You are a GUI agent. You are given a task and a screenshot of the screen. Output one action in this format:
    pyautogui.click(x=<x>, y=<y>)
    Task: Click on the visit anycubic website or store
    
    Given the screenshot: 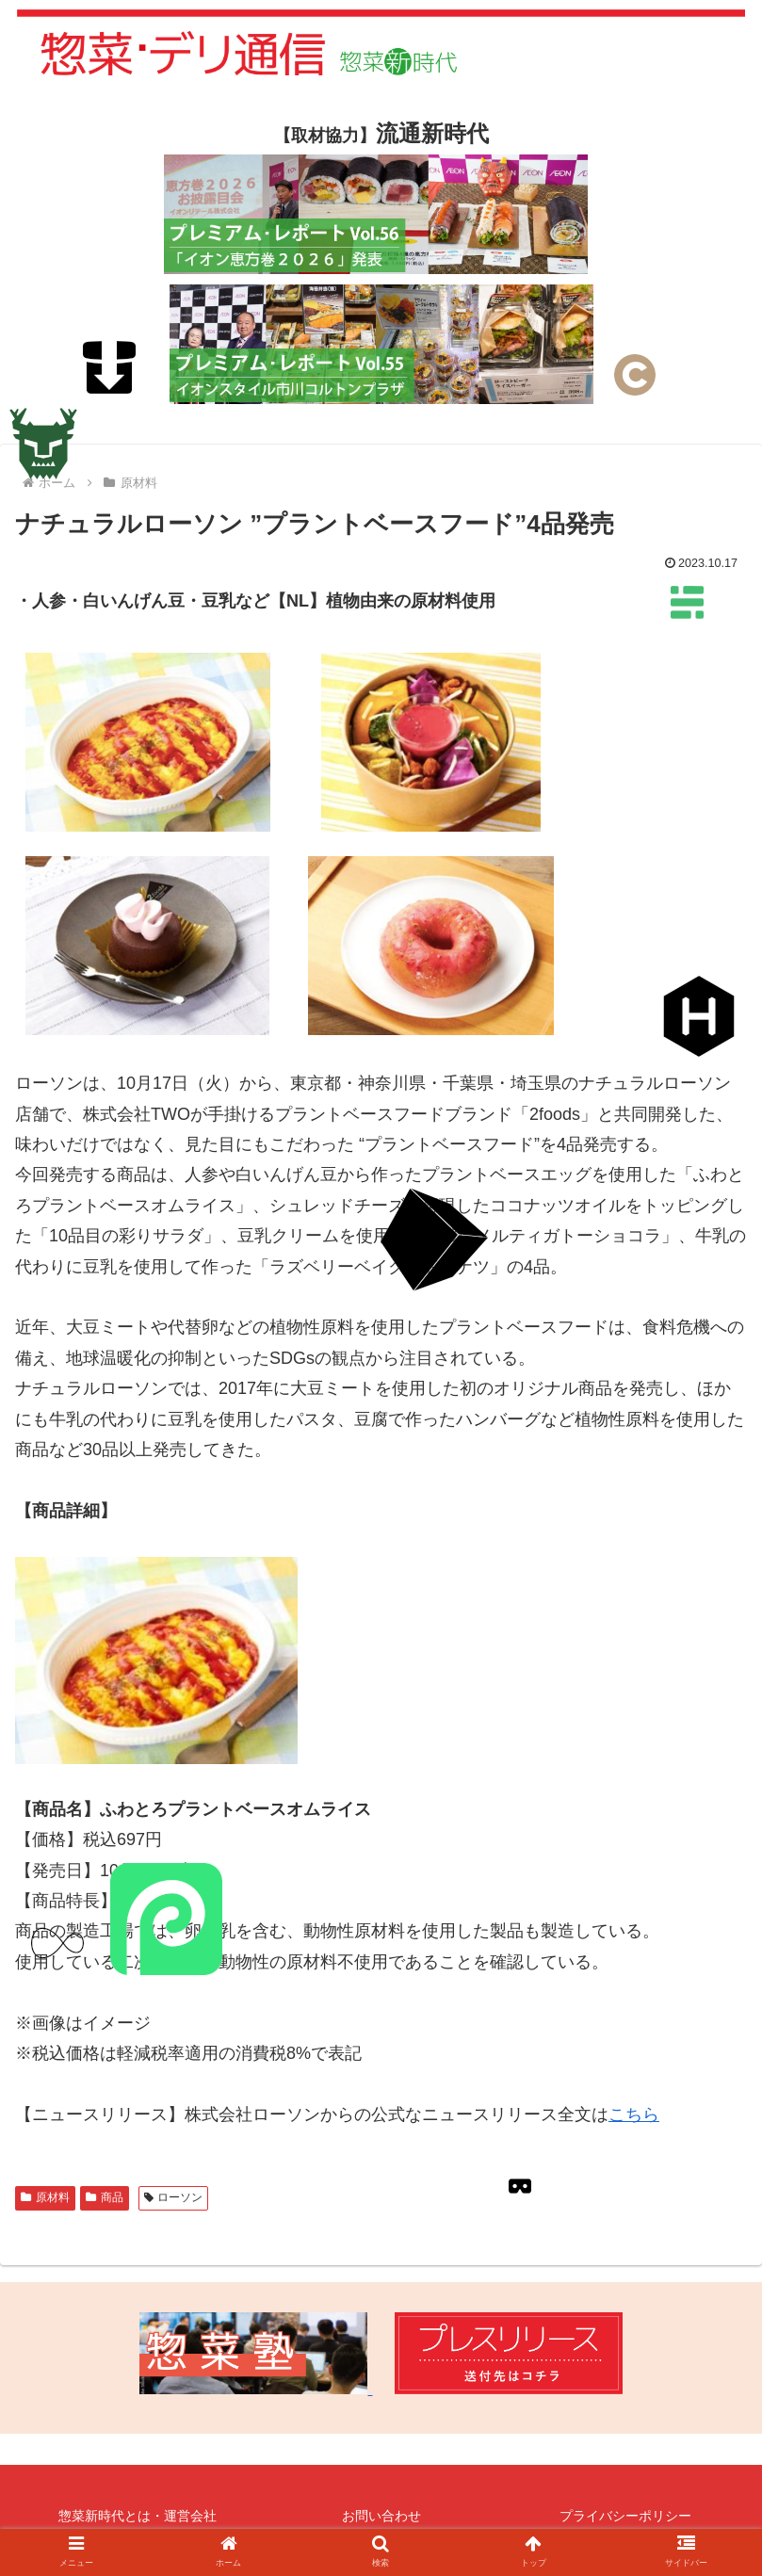 What is the action you would take?
    pyautogui.click(x=434, y=1239)
    